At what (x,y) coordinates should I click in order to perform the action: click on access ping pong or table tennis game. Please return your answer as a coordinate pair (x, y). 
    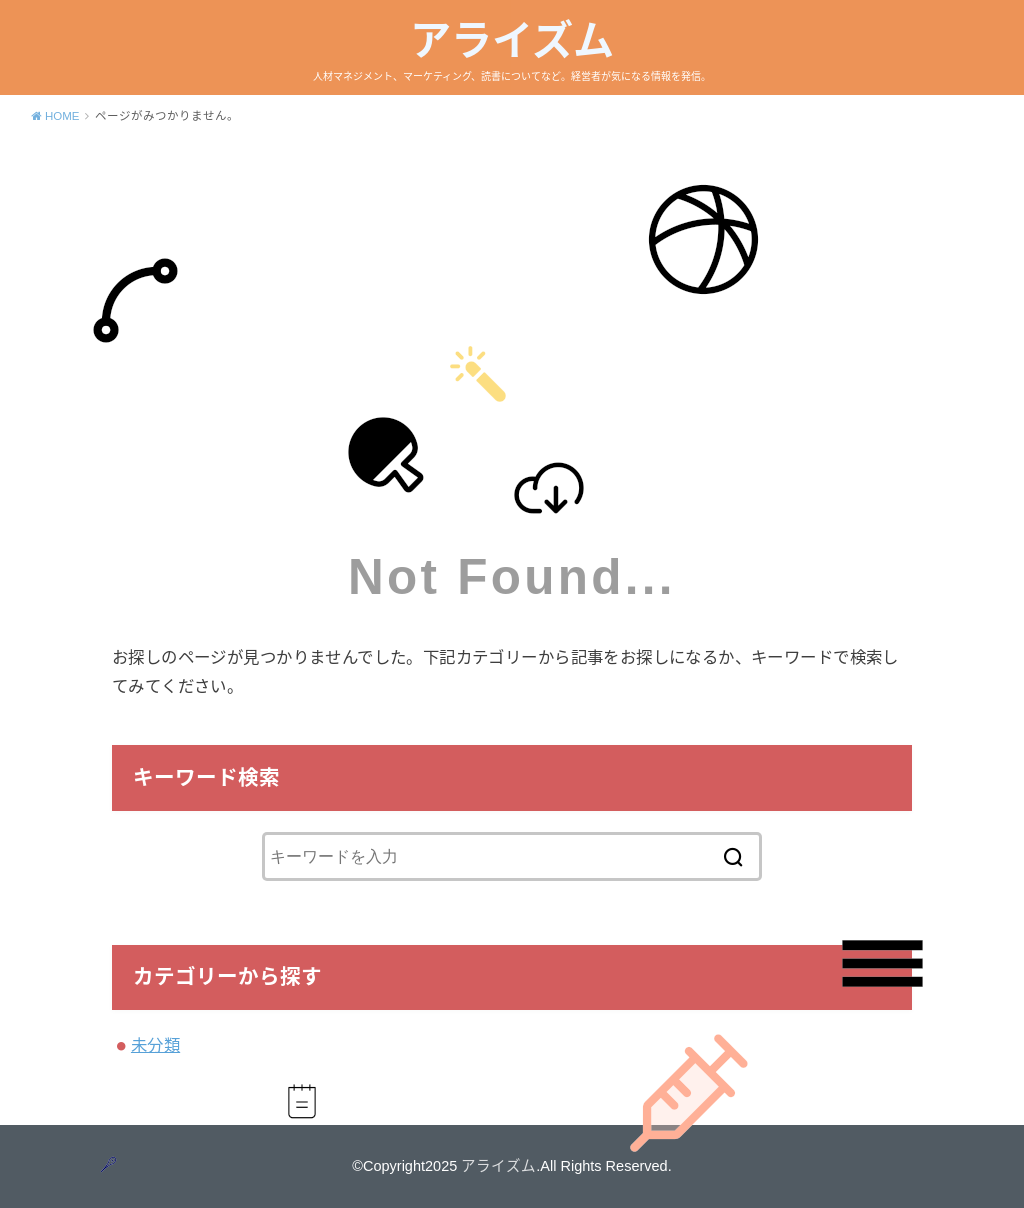
    Looking at the image, I should click on (384, 453).